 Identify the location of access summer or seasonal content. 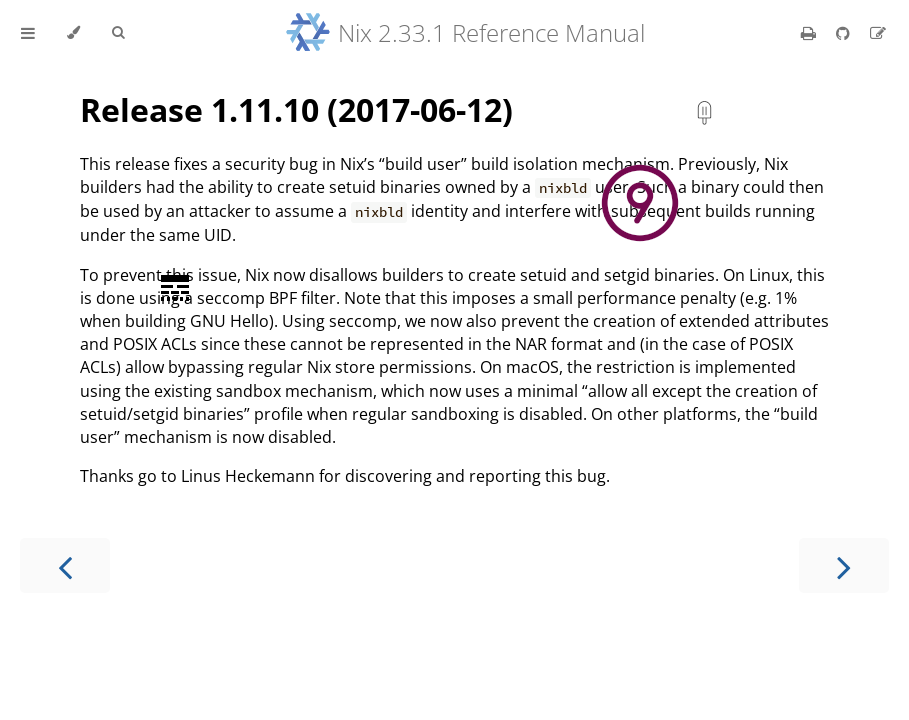
(704, 112).